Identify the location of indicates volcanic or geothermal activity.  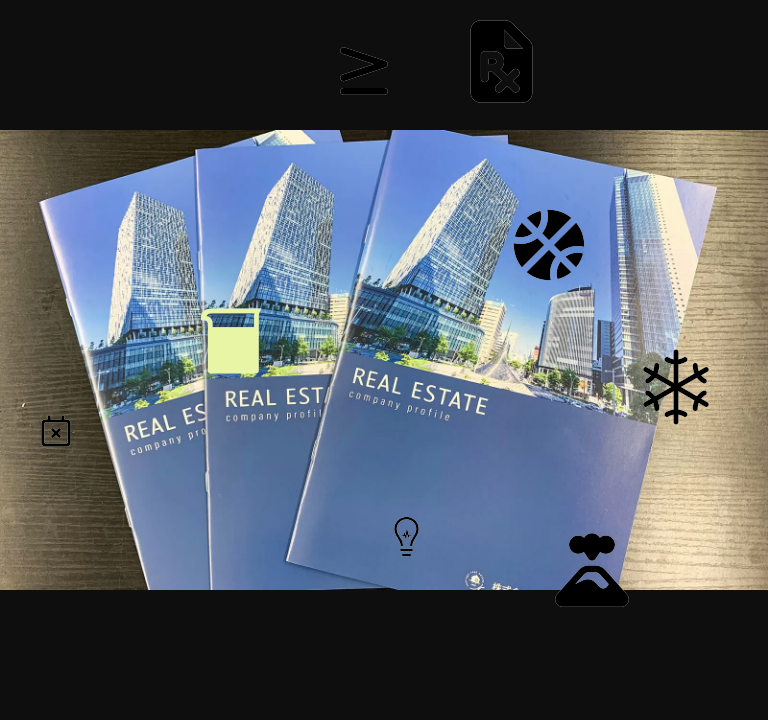
(592, 570).